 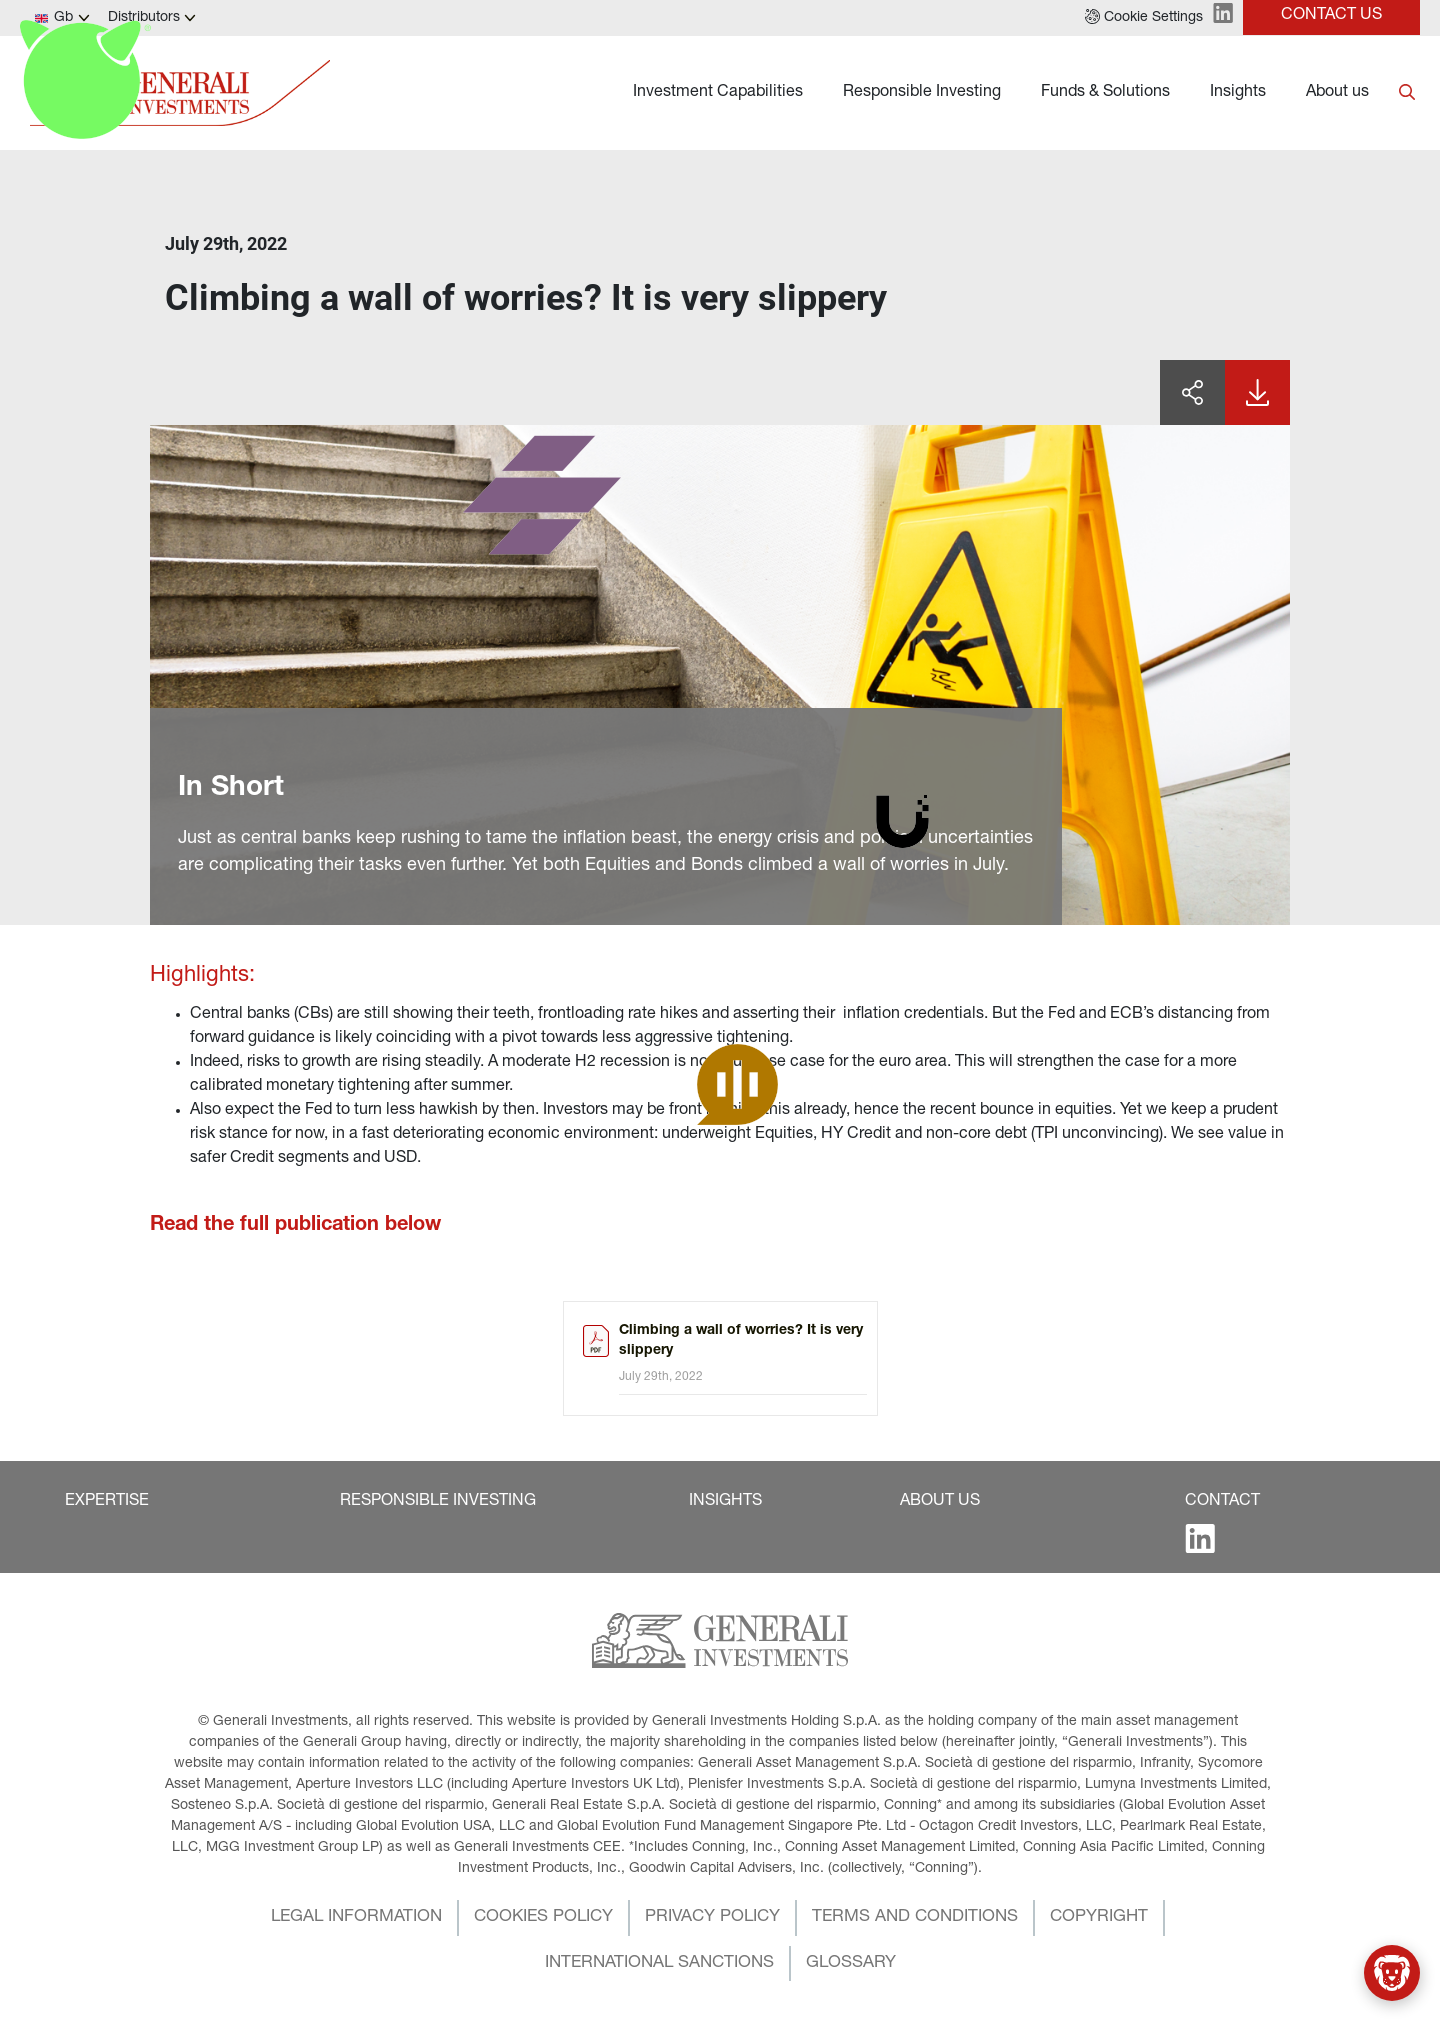 What do you see at coordinates (542, 495) in the screenshot?
I see `stencil brand logo` at bounding box center [542, 495].